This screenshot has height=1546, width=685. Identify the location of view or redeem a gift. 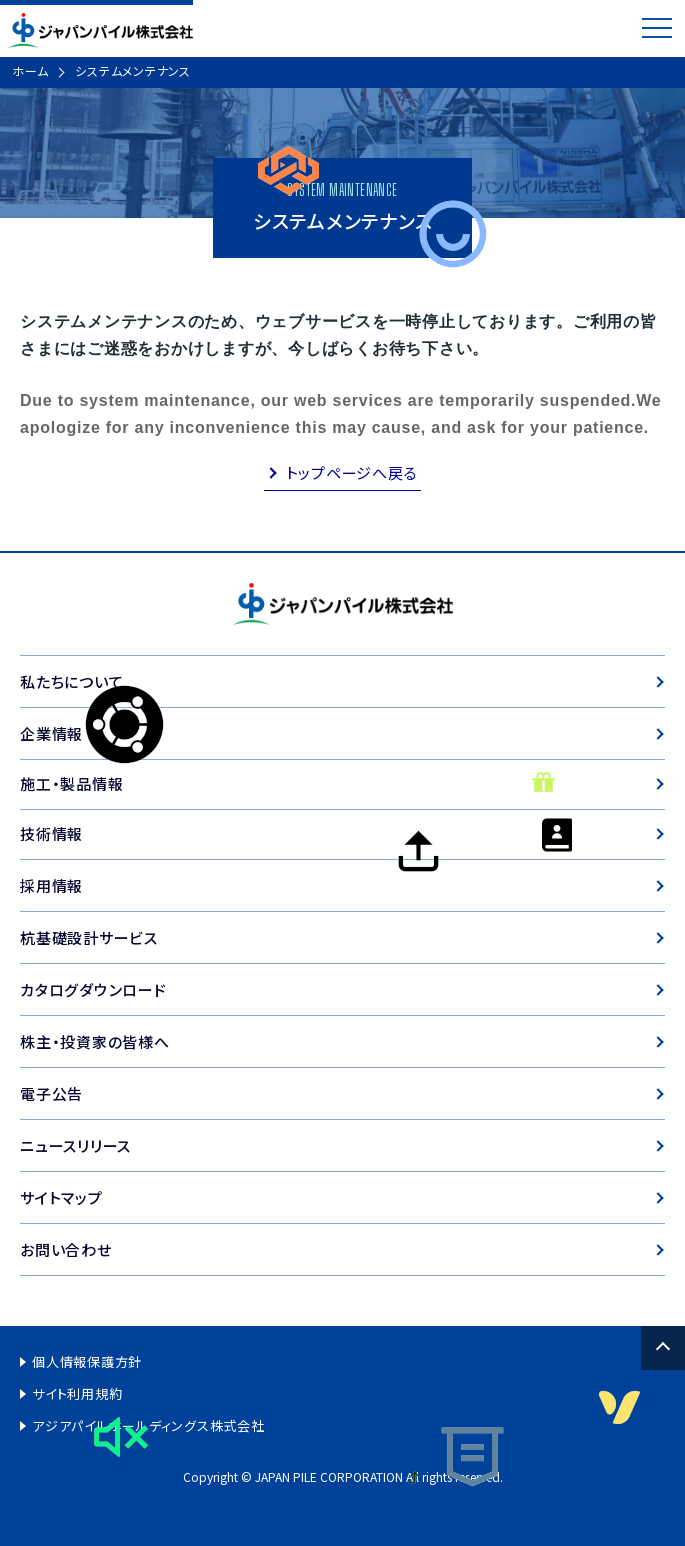
(543, 782).